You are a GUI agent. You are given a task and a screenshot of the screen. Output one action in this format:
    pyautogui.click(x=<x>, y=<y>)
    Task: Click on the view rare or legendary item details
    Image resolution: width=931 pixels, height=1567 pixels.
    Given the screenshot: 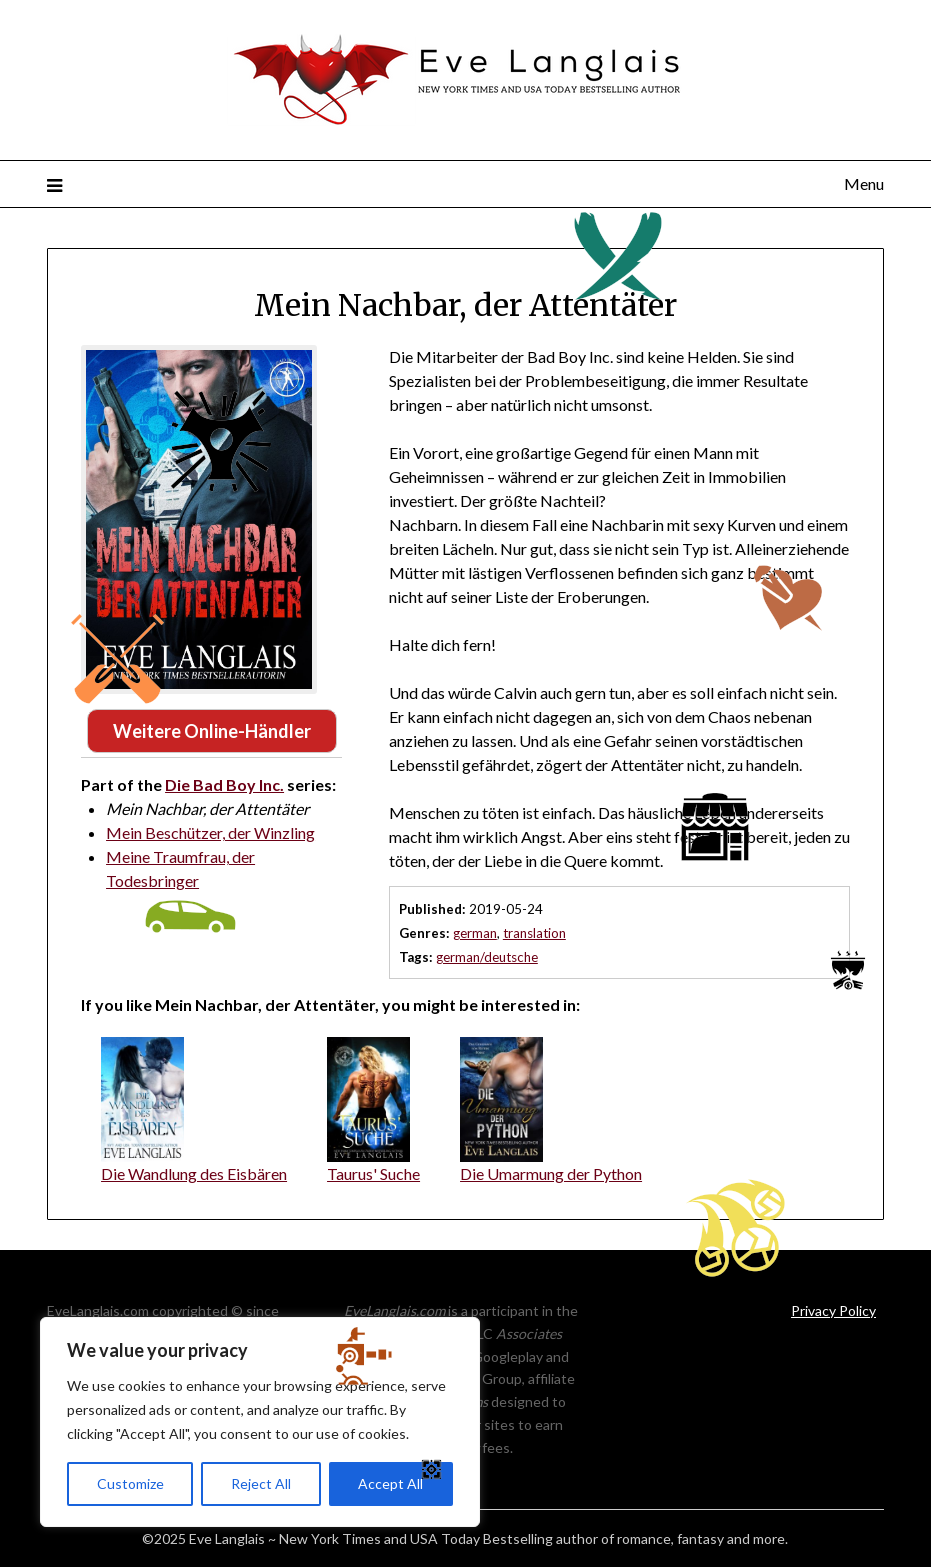 What is the action you would take?
    pyautogui.click(x=221, y=441)
    